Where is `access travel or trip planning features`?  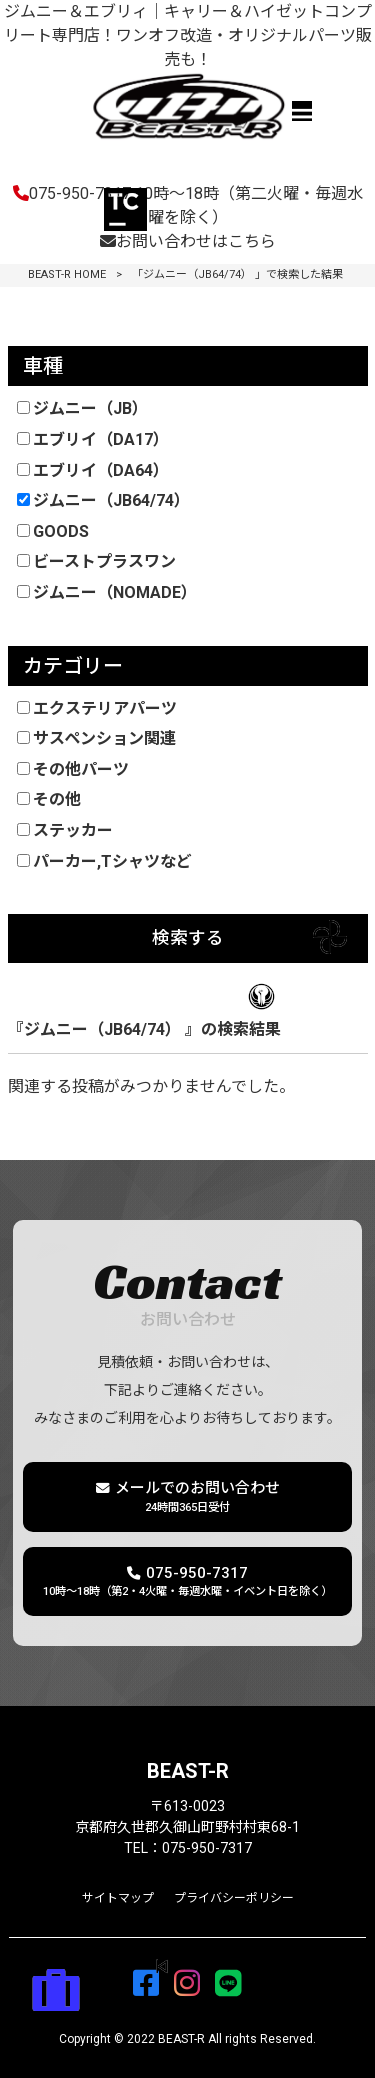 access travel or trip planning features is located at coordinates (56, 1990).